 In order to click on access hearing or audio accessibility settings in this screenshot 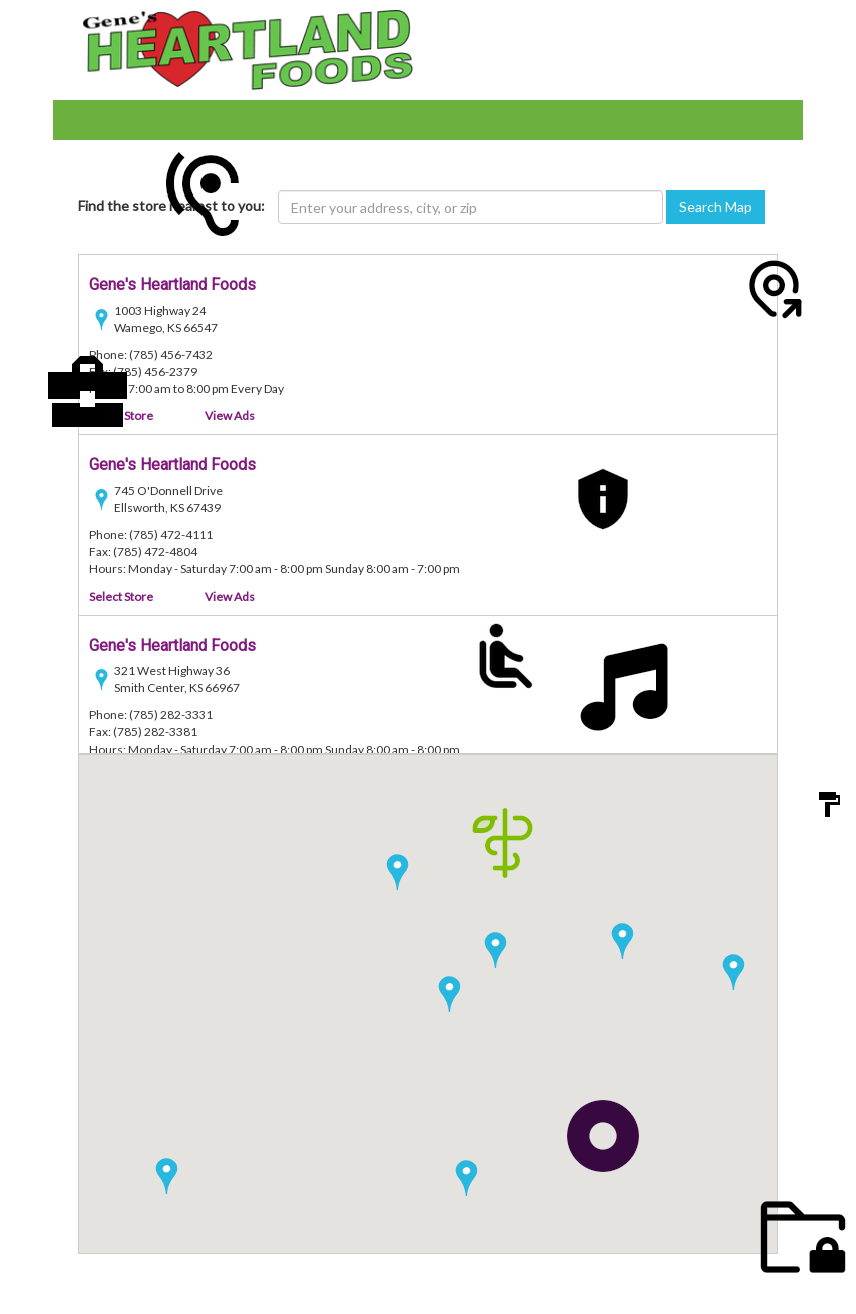, I will do `click(202, 195)`.